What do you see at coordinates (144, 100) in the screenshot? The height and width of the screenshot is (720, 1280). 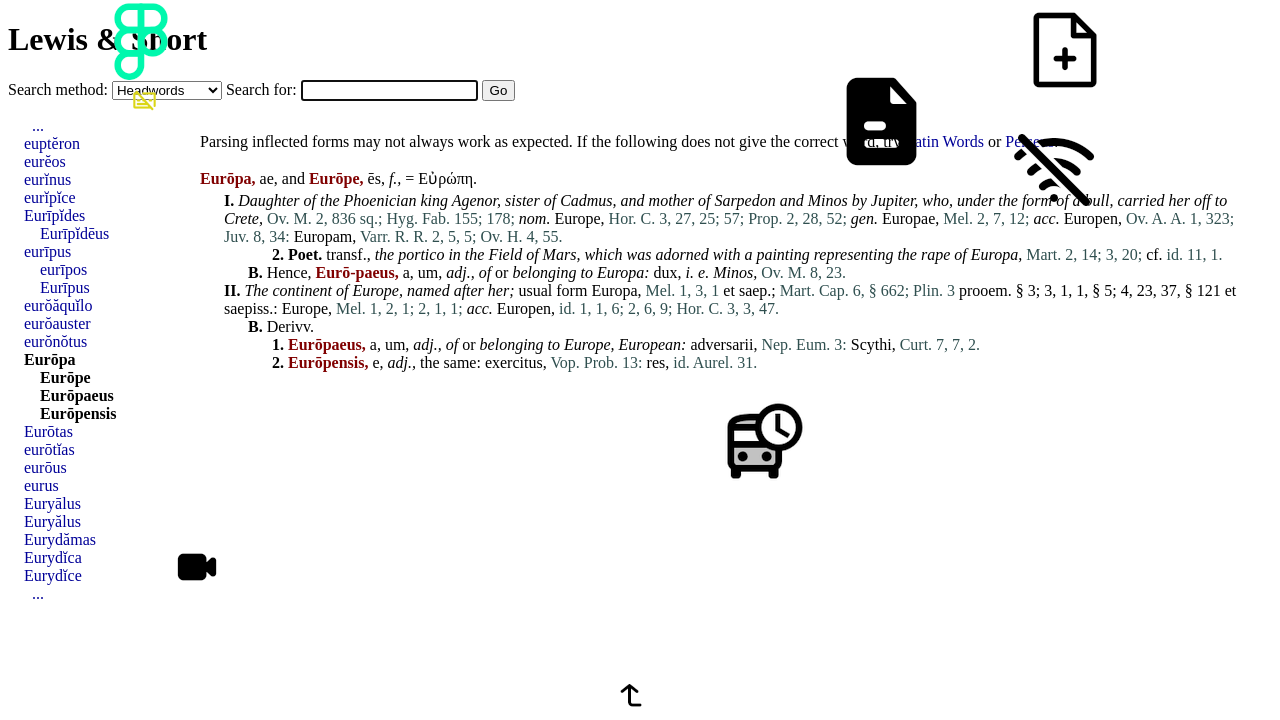 I see `disable subtitles or closed captions` at bounding box center [144, 100].